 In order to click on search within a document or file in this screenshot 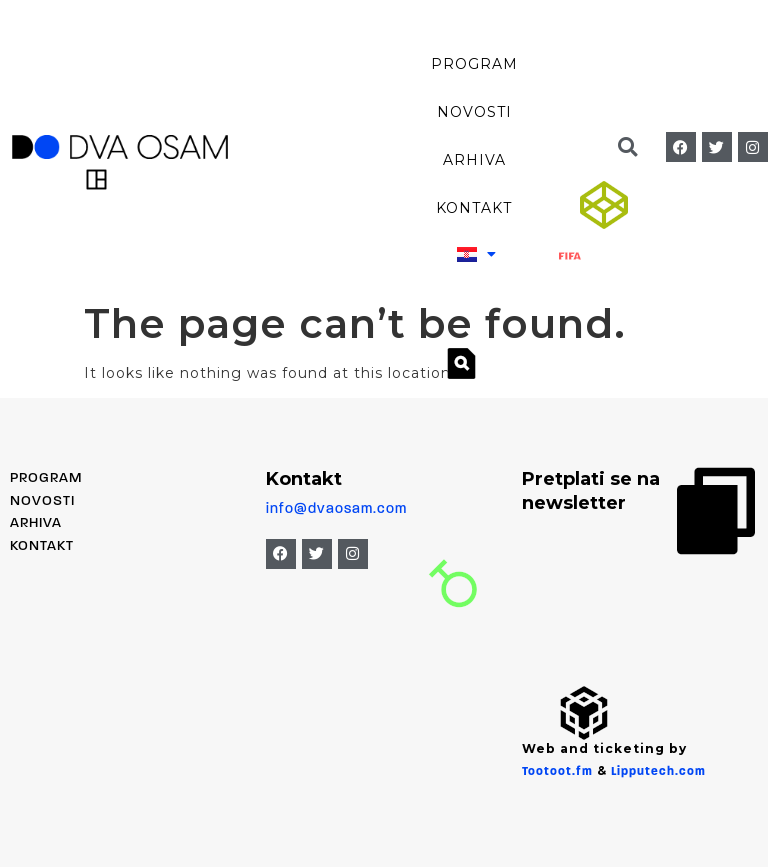, I will do `click(461, 363)`.